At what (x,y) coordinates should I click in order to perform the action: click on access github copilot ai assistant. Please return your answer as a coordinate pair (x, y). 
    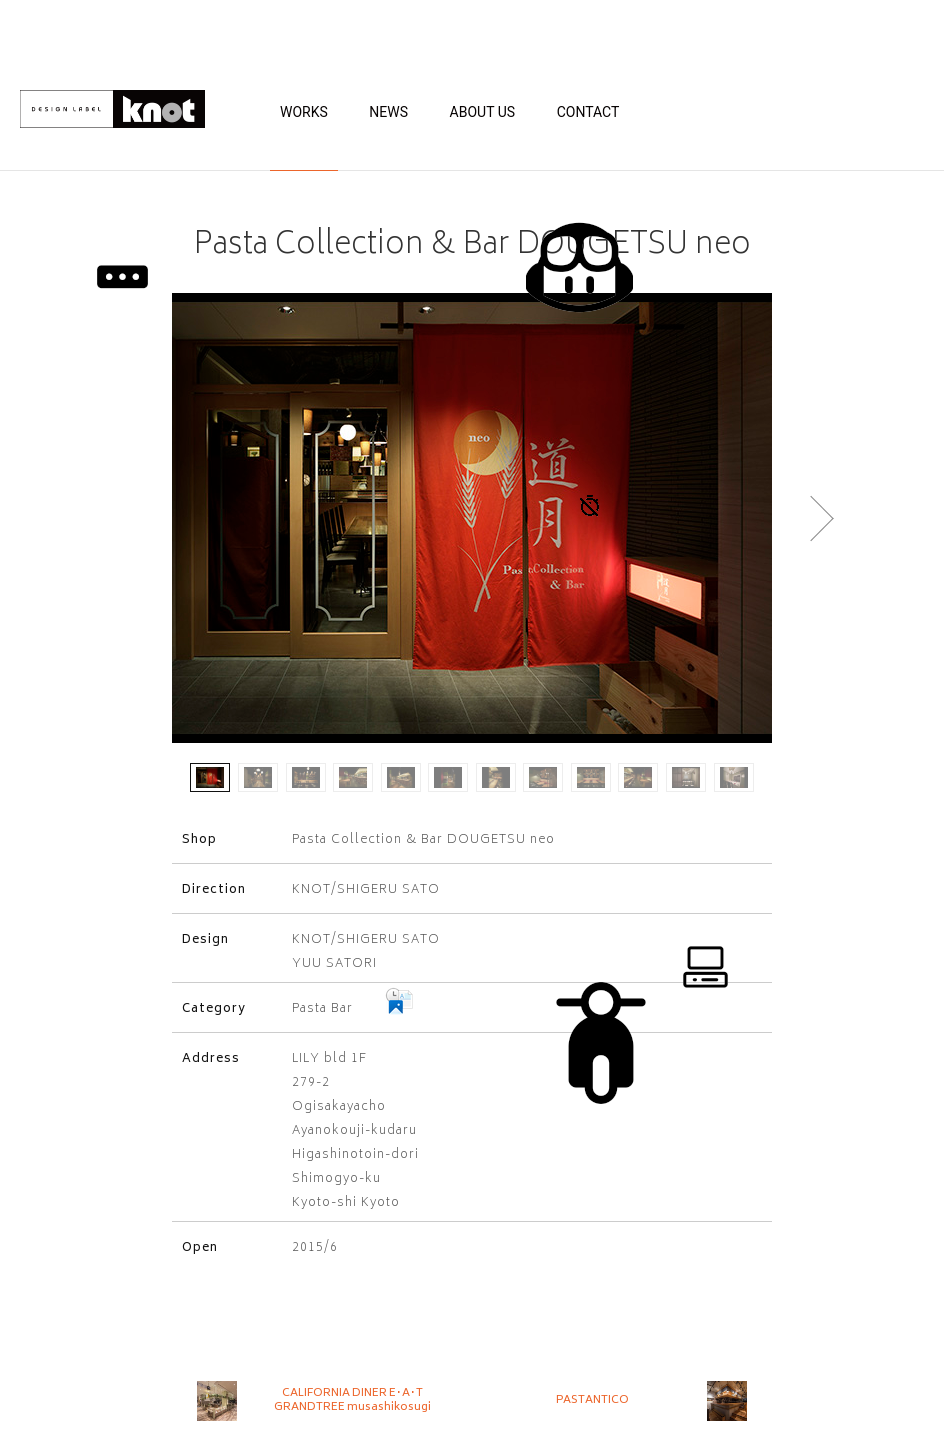
    Looking at the image, I should click on (579, 267).